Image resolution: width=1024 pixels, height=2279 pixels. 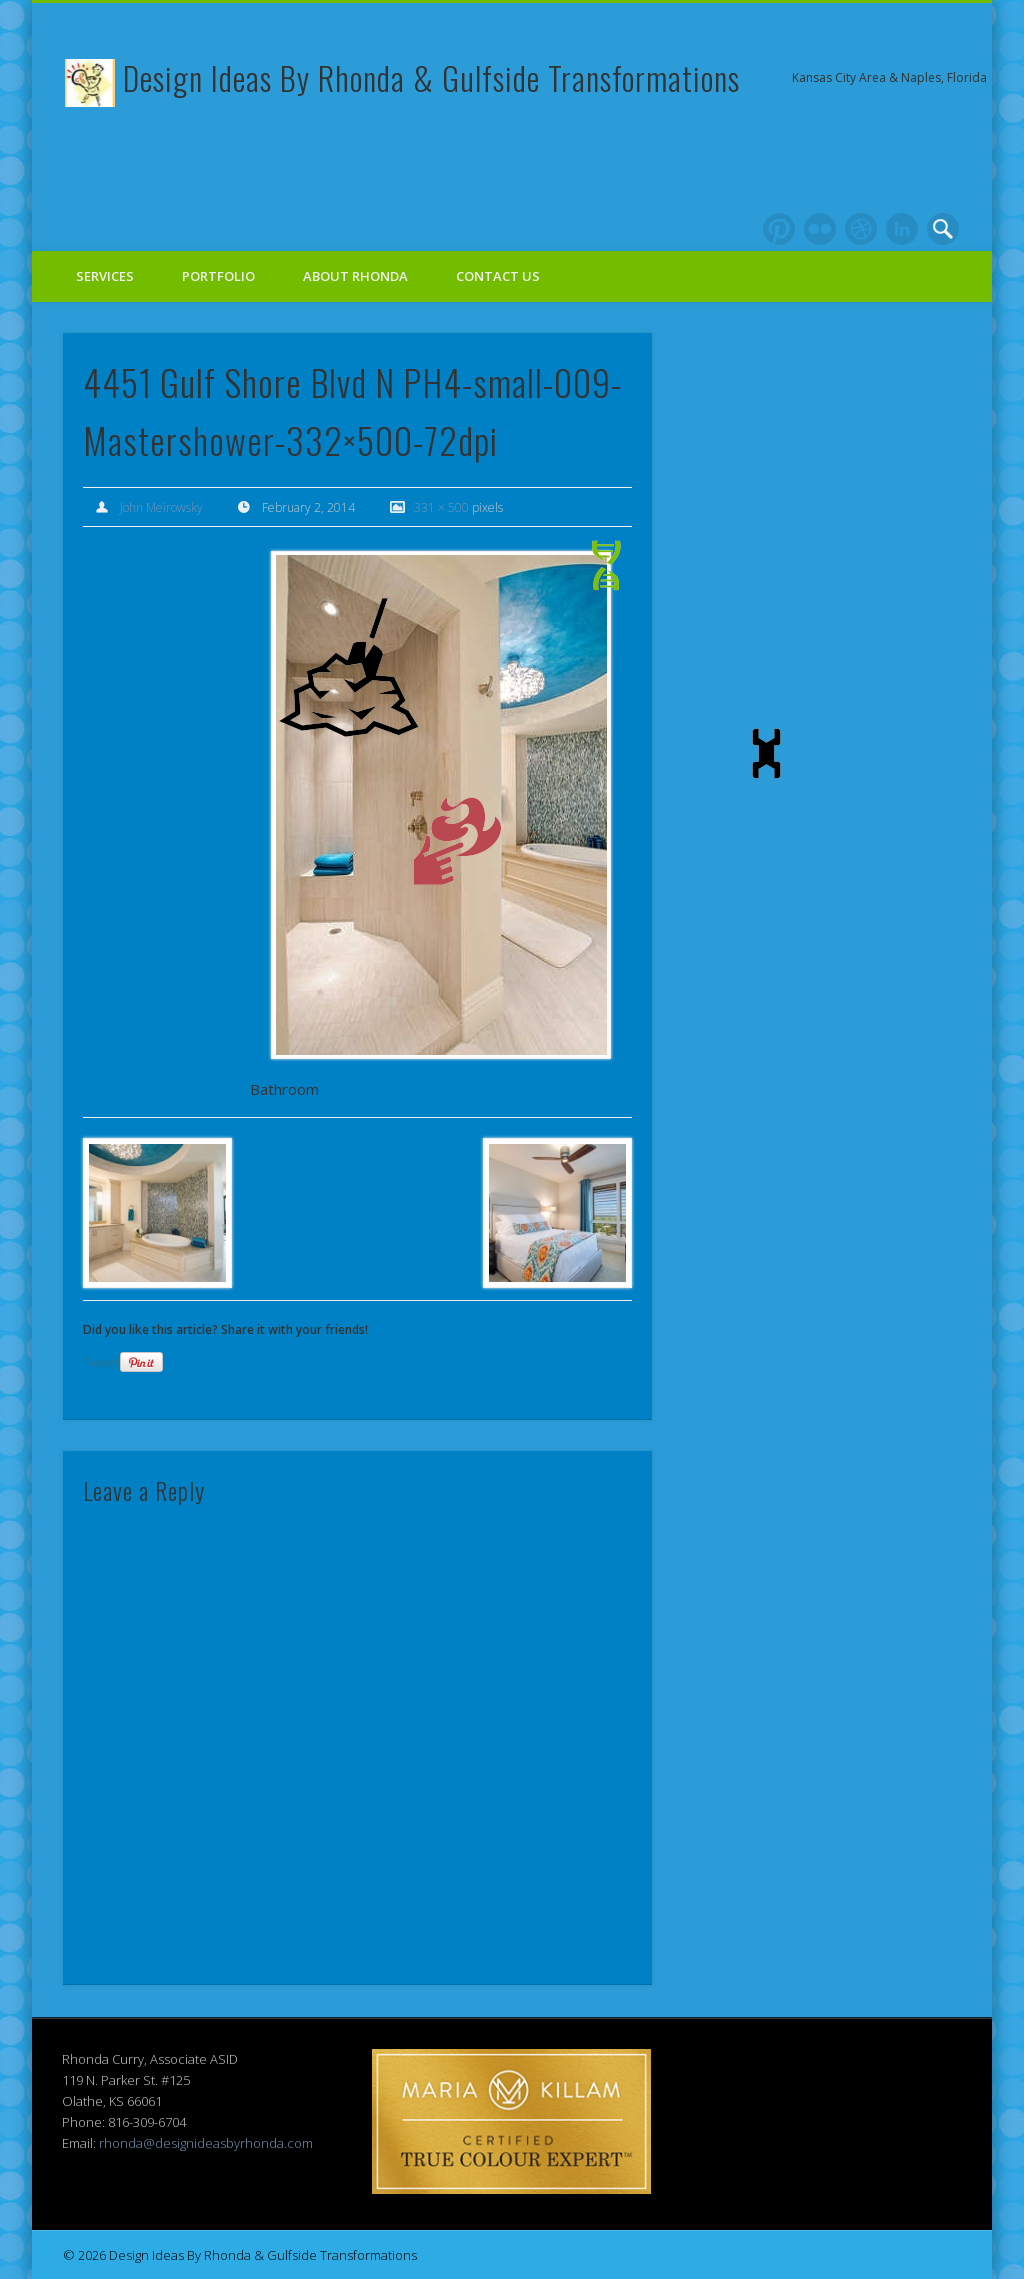 I want to click on access settings or configuration options, so click(x=766, y=753).